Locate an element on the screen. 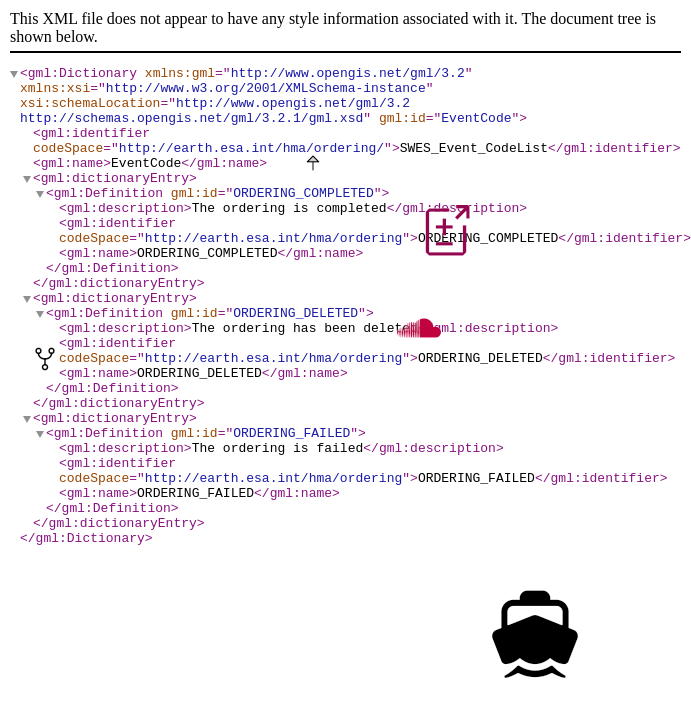 The image size is (691, 720). view git branch network or commit history is located at coordinates (45, 359).